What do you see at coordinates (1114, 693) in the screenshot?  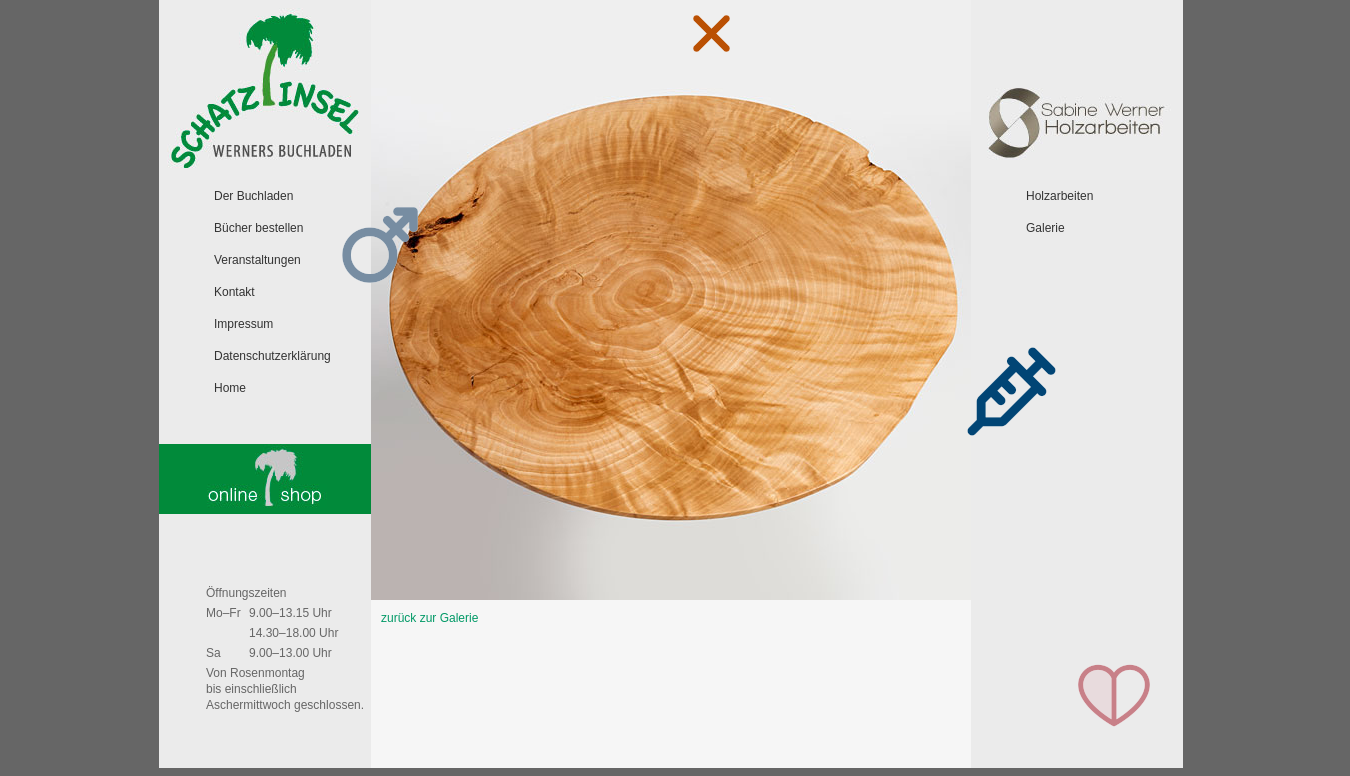 I see `indicates partial like or favorite status` at bounding box center [1114, 693].